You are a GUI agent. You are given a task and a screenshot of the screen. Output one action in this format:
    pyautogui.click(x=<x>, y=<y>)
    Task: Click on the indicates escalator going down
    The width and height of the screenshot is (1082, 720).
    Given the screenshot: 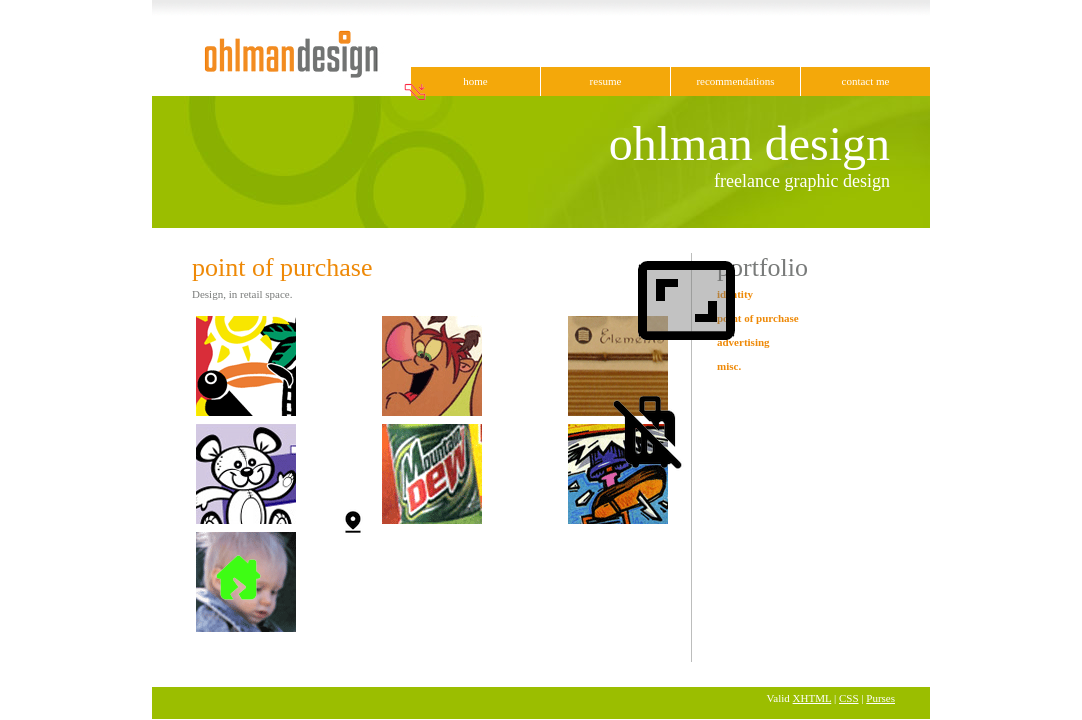 What is the action you would take?
    pyautogui.click(x=415, y=92)
    